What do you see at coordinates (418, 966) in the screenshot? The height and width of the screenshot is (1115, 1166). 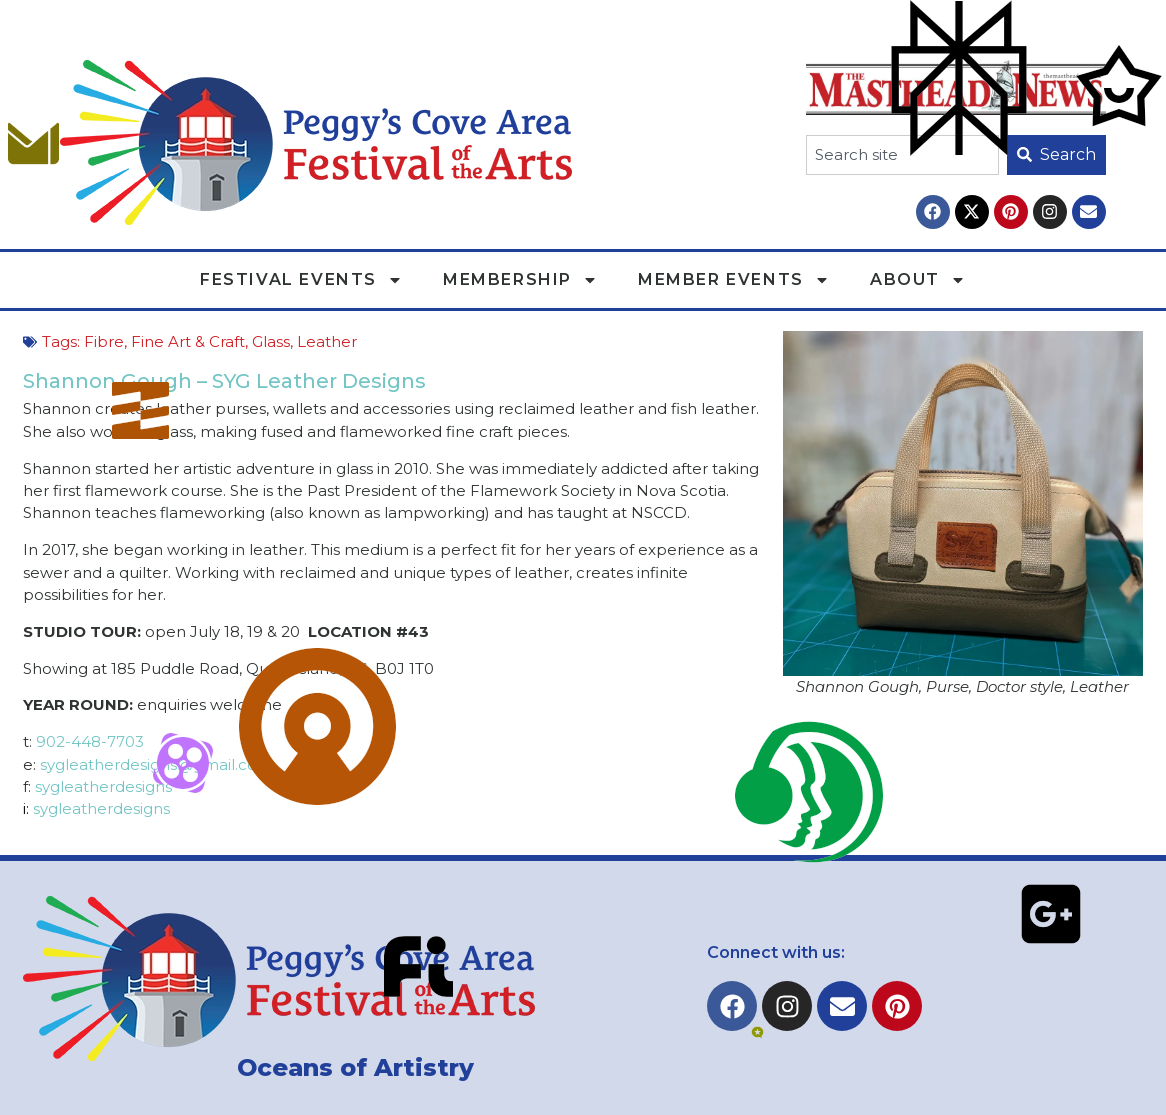 I see `fi bank app logo` at bounding box center [418, 966].